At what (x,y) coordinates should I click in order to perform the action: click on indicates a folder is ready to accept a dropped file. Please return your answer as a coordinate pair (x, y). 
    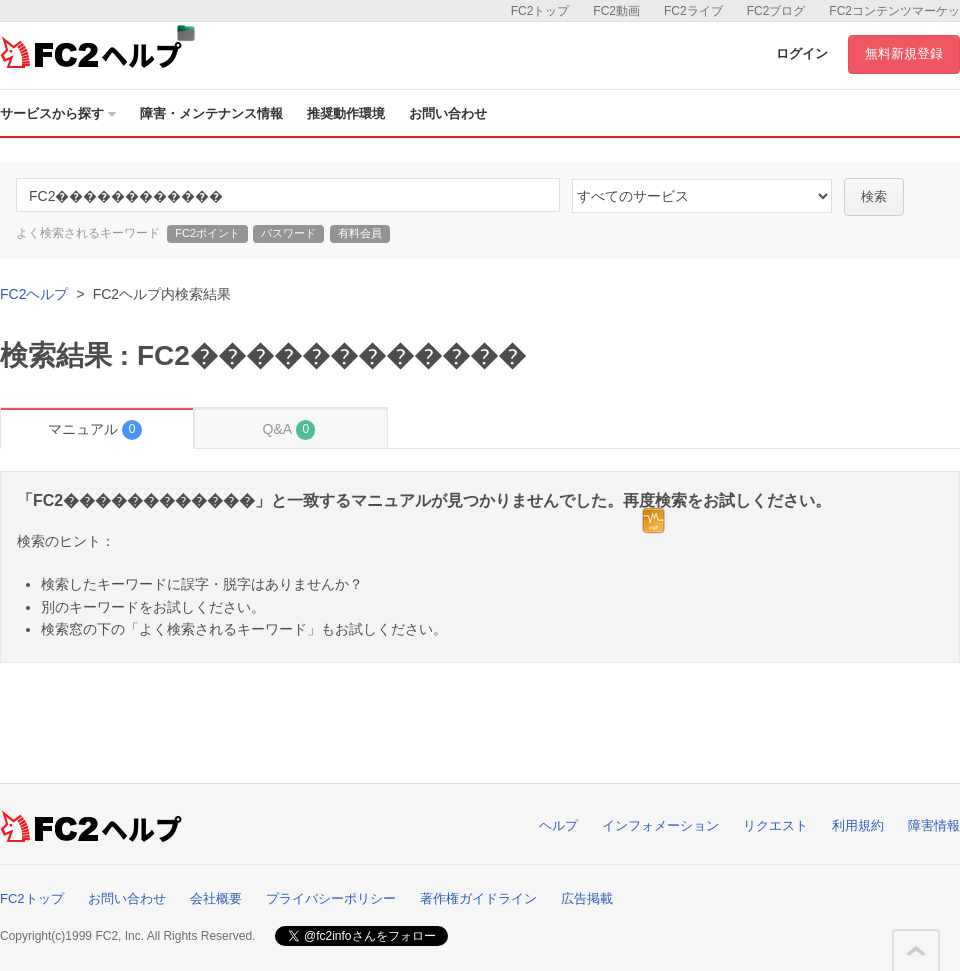
    Looking at the image, I should click on (186, 33).